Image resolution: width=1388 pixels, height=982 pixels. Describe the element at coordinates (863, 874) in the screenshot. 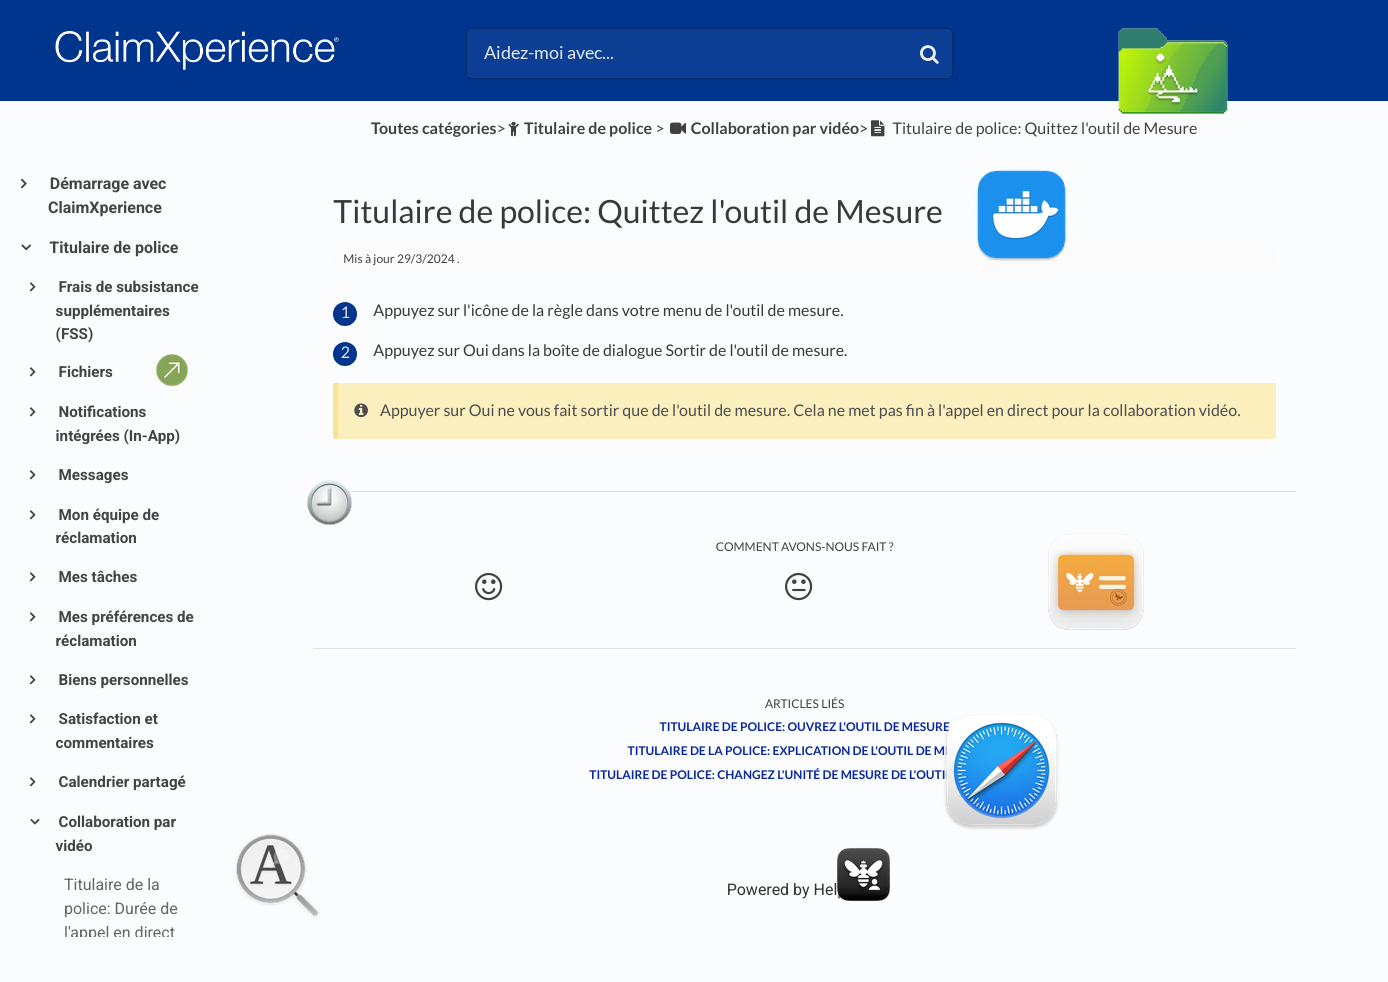

I see `open kandji device management agent` at that location.